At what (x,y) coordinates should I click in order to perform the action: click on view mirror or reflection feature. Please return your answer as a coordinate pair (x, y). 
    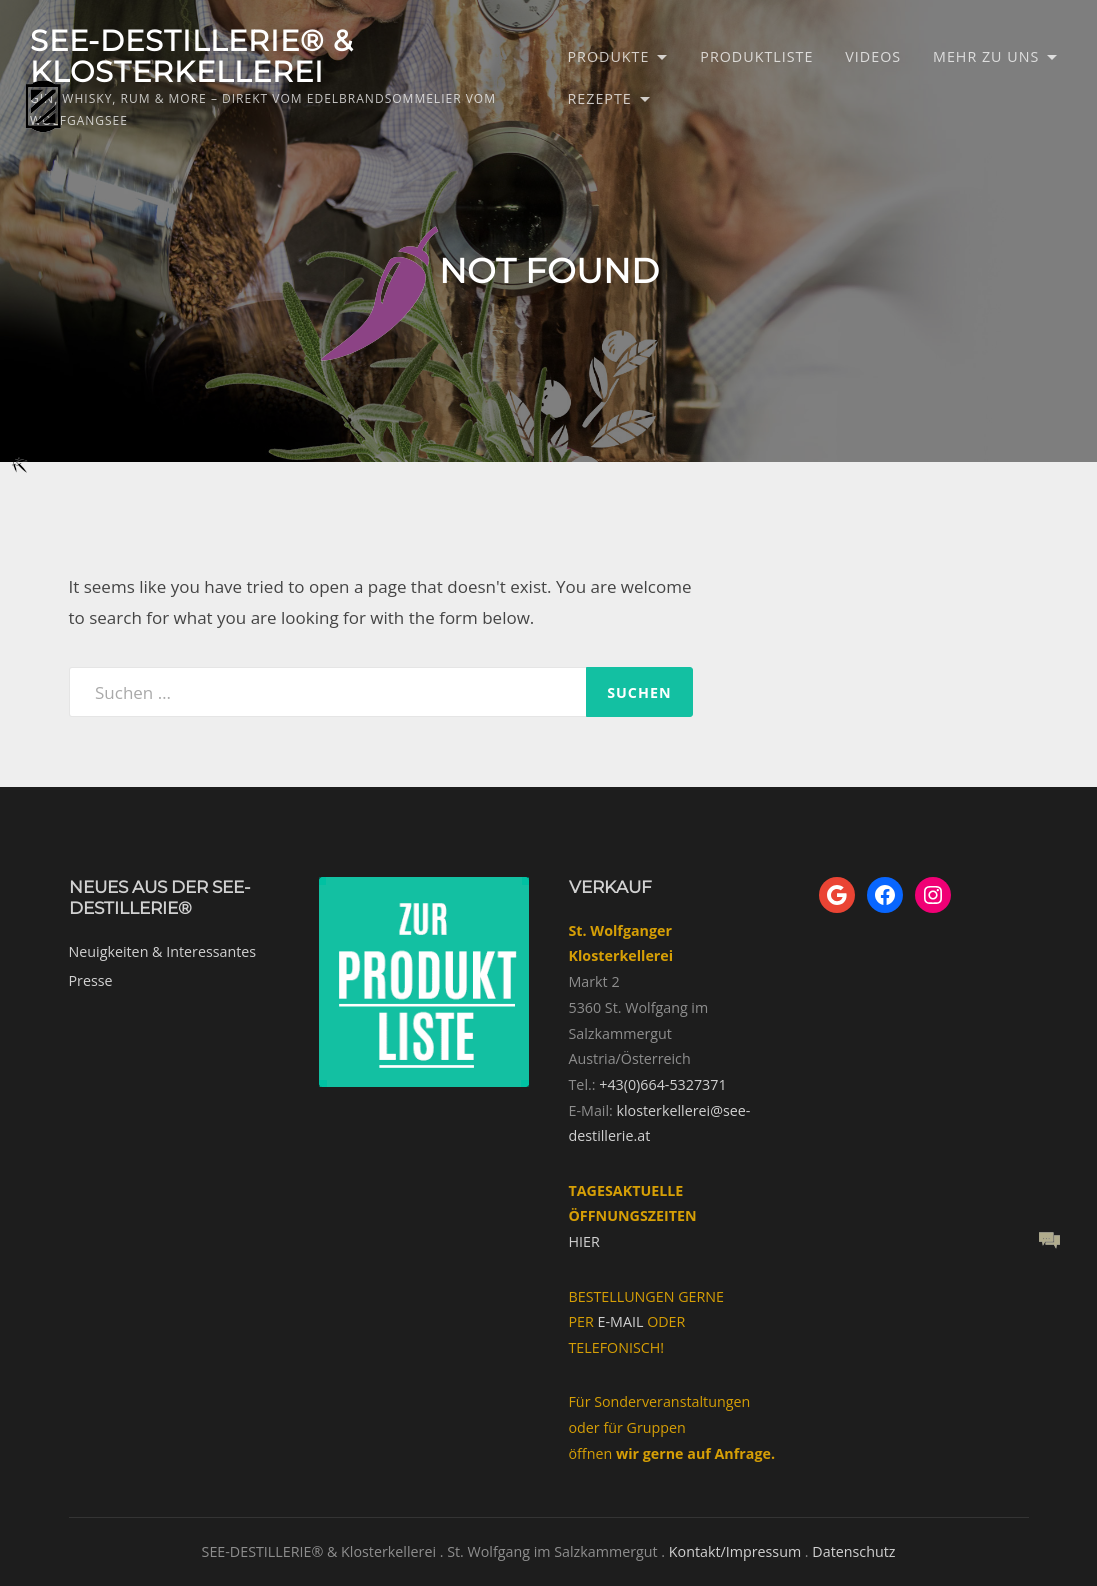
    Looking at the image, I should click on (43, 106).